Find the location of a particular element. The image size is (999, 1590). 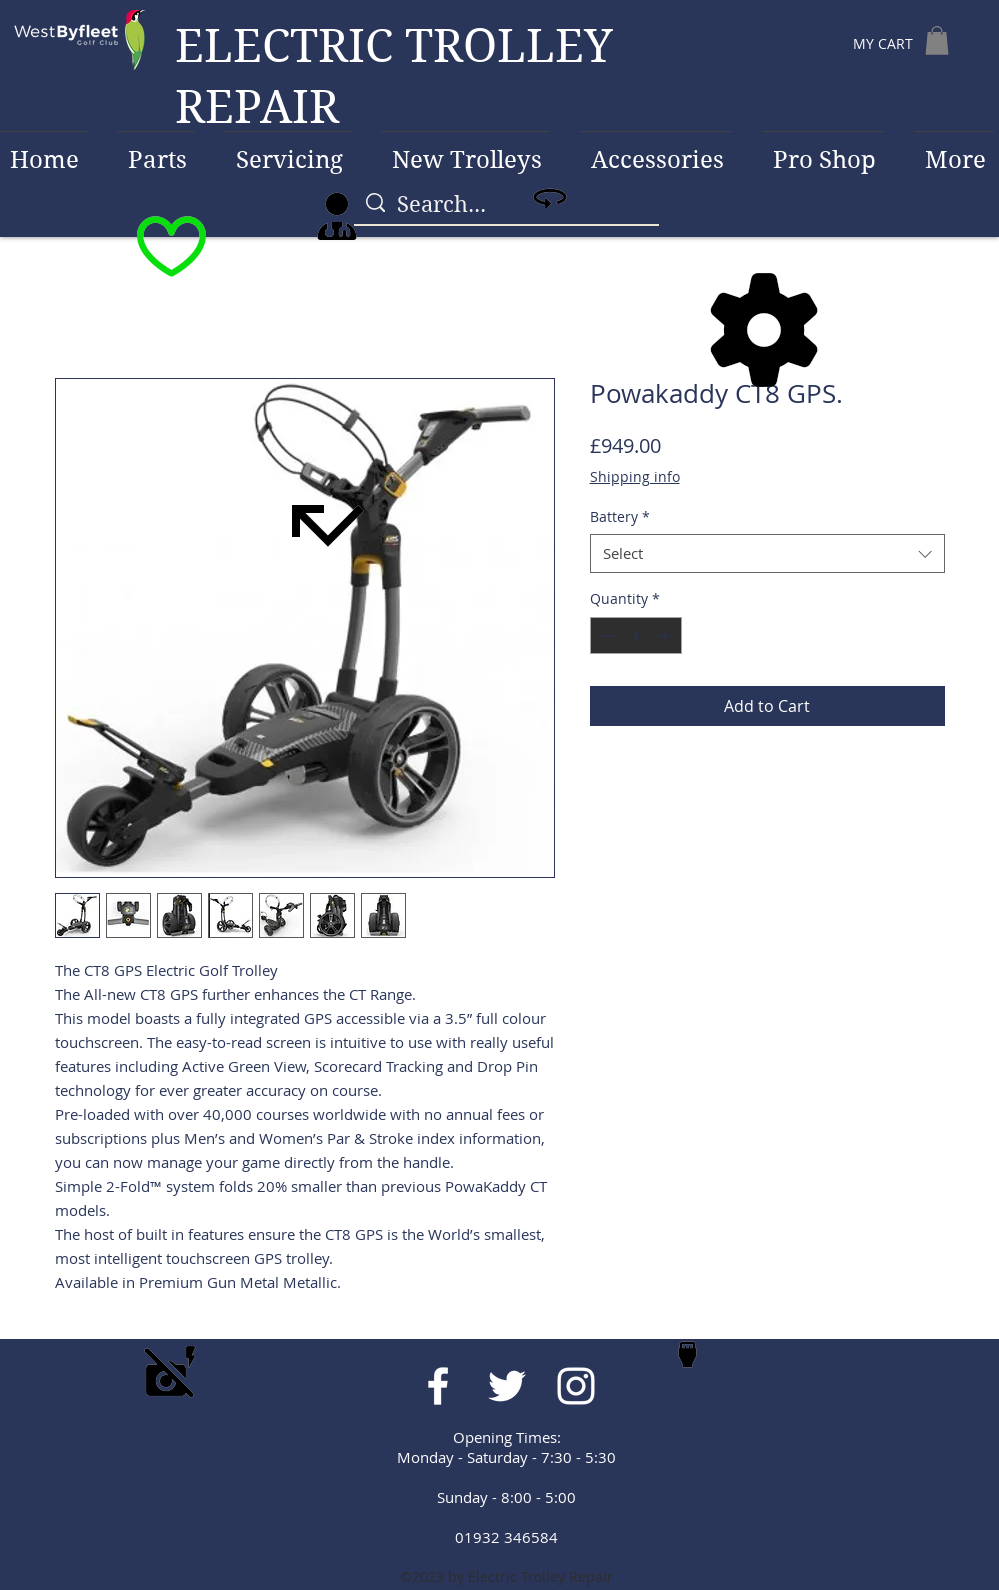

view doctor or medical professional profile is located at coordinates (337, 216).